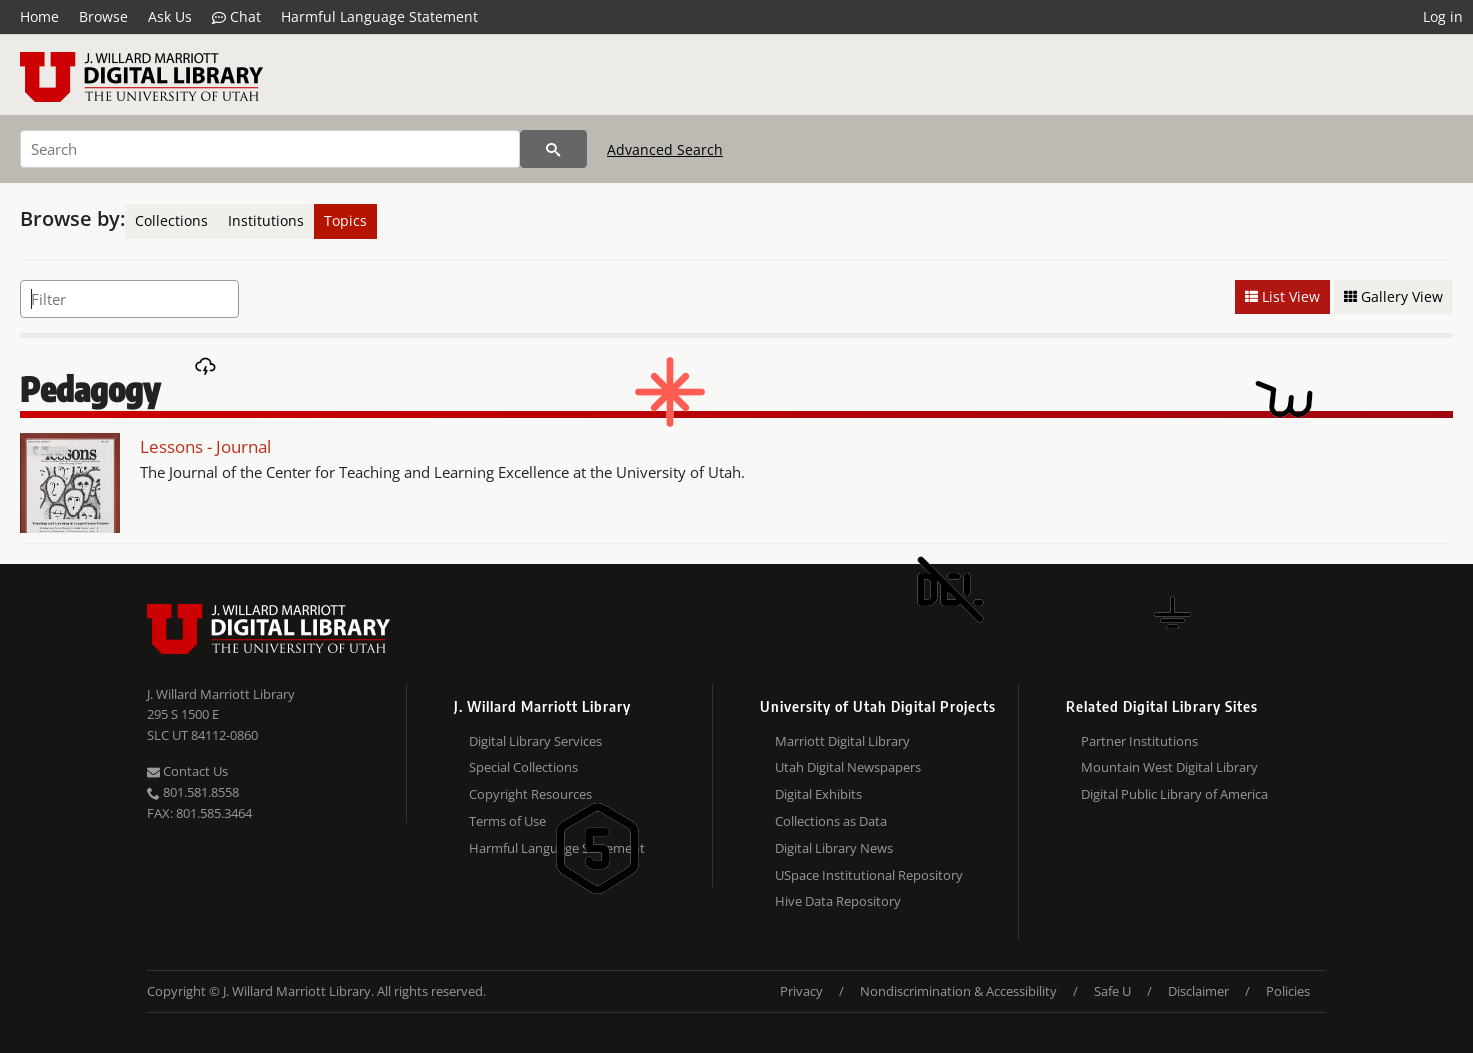  Describe the element at coordinates (597, 848) in the screenshot. I see `indicates step 5 in a multi-step process` at that location.